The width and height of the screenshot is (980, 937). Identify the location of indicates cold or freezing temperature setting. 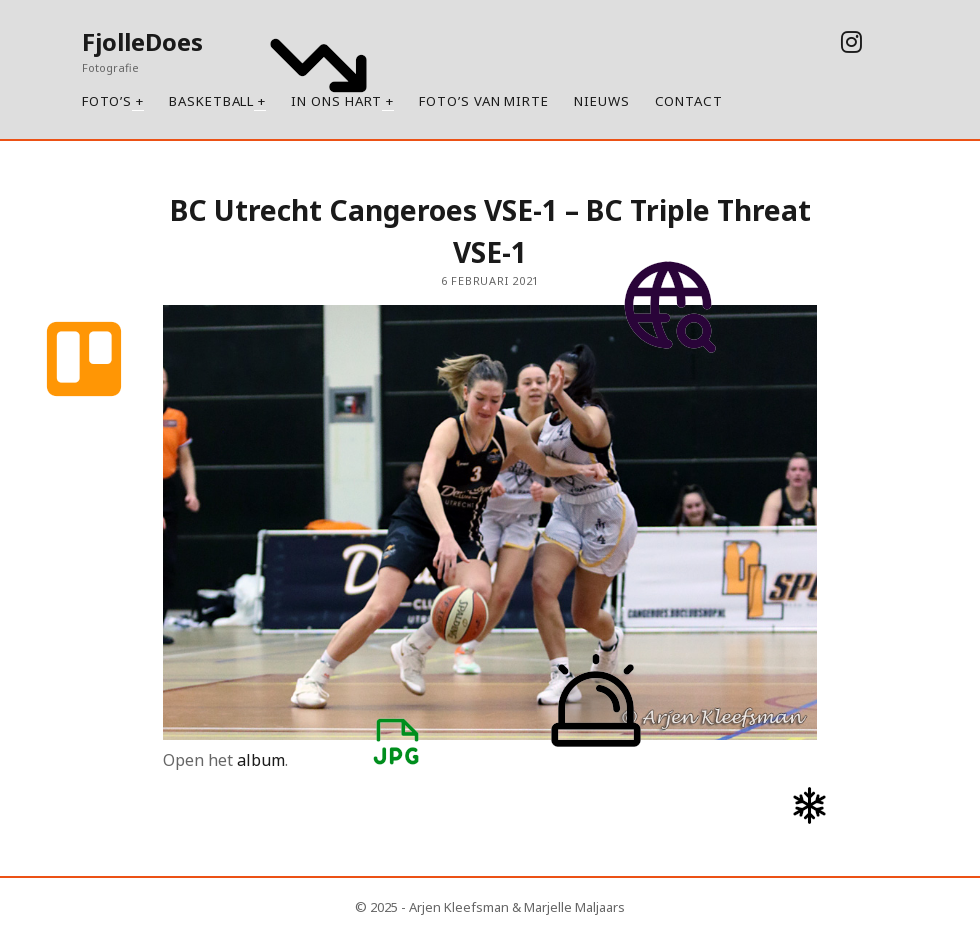
(809, 805).